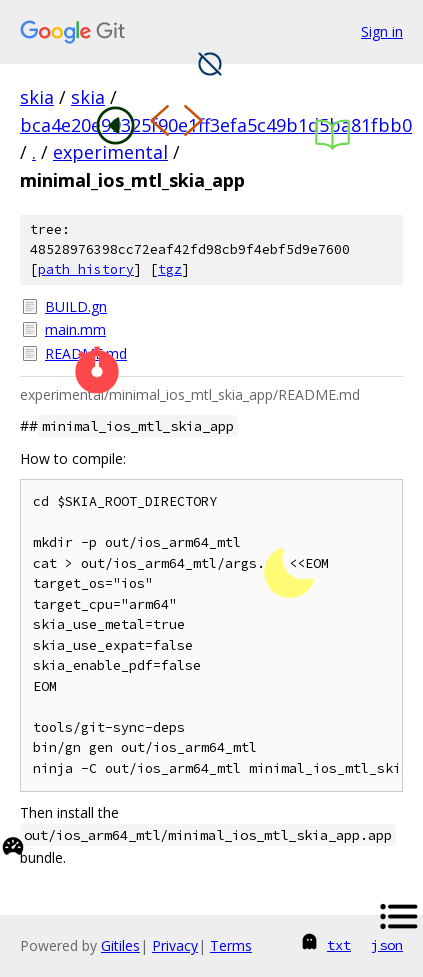  What do you see at coordinates (309, 941) in the screenshot?
I see `indicates ghost mode or invisible status` at bounding box center [309, 941].